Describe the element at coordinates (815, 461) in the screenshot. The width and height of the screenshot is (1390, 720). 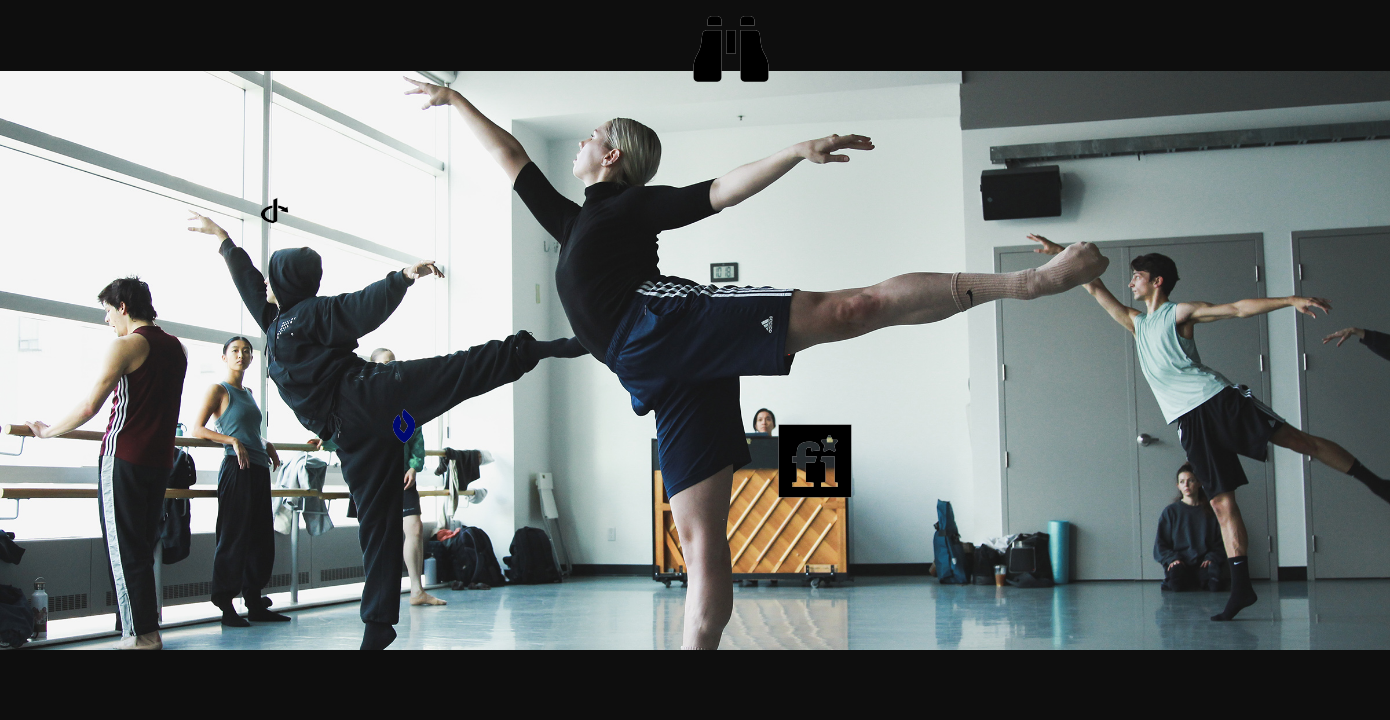
I see `fonticons brand logo` at that location.